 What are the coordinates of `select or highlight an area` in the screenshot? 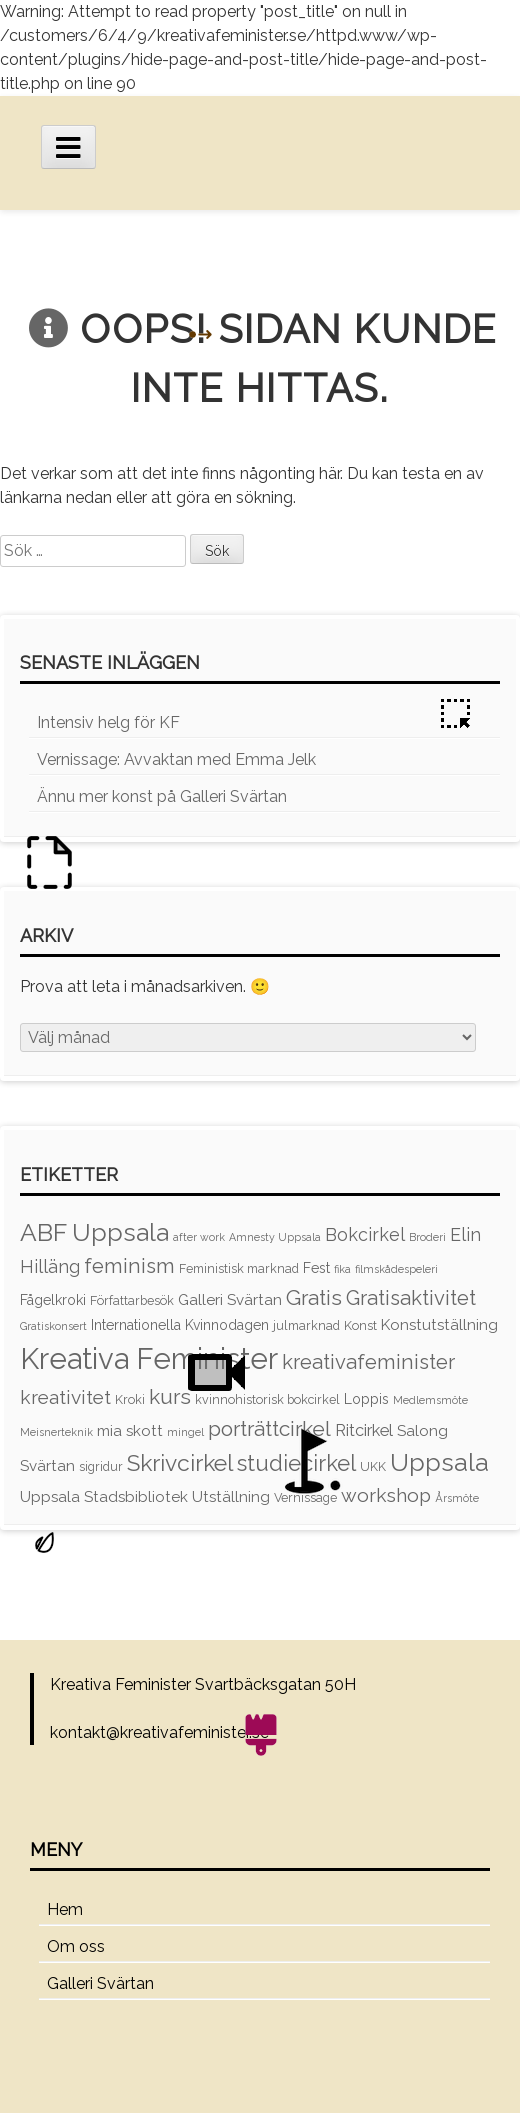 It's located at (455, 713).